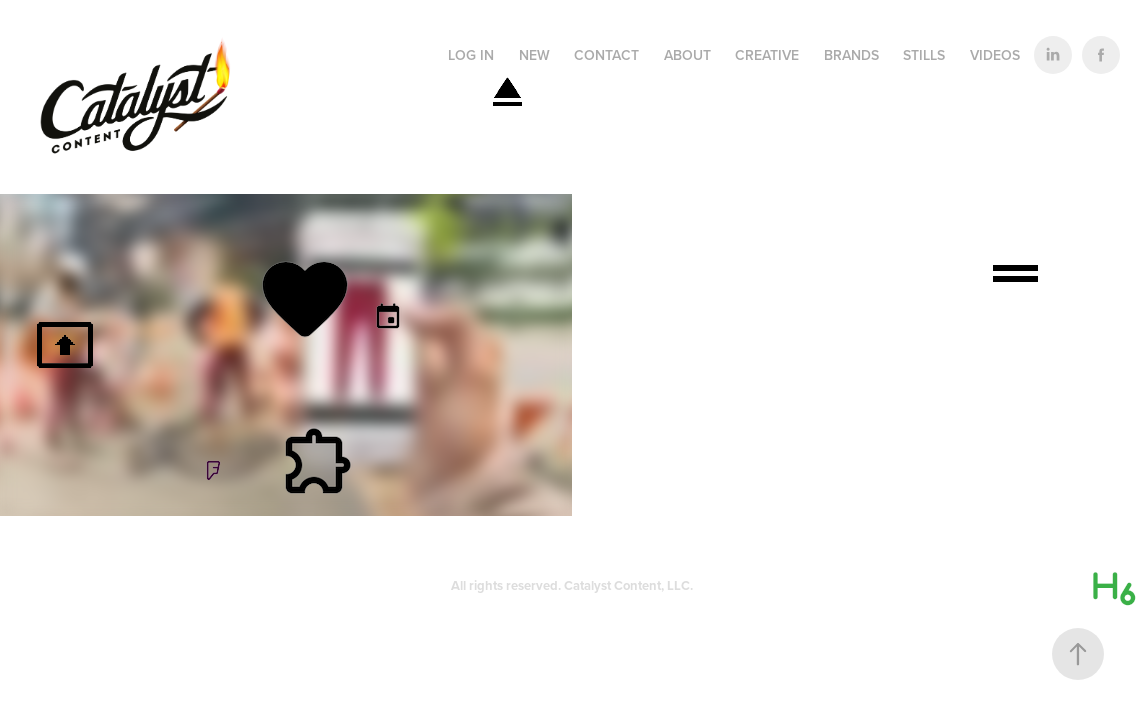 This screenshot has height=720, width=1144. Describe the element at coordinates (319, 460) in the screenshot. I see `access browser extensions or add-ons` at that location.